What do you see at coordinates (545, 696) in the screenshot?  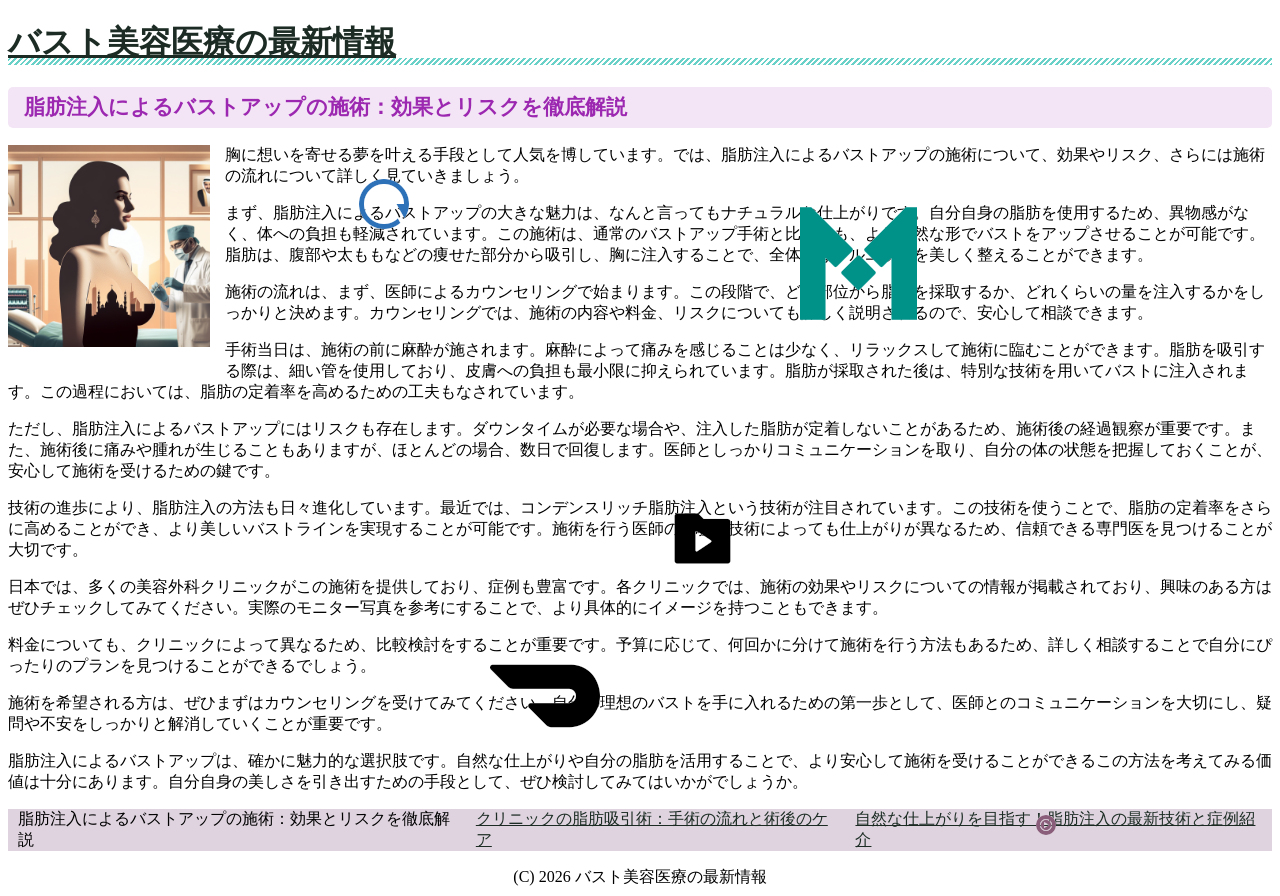 I see `open the DoorDash app` at bounding box center [545, 696].